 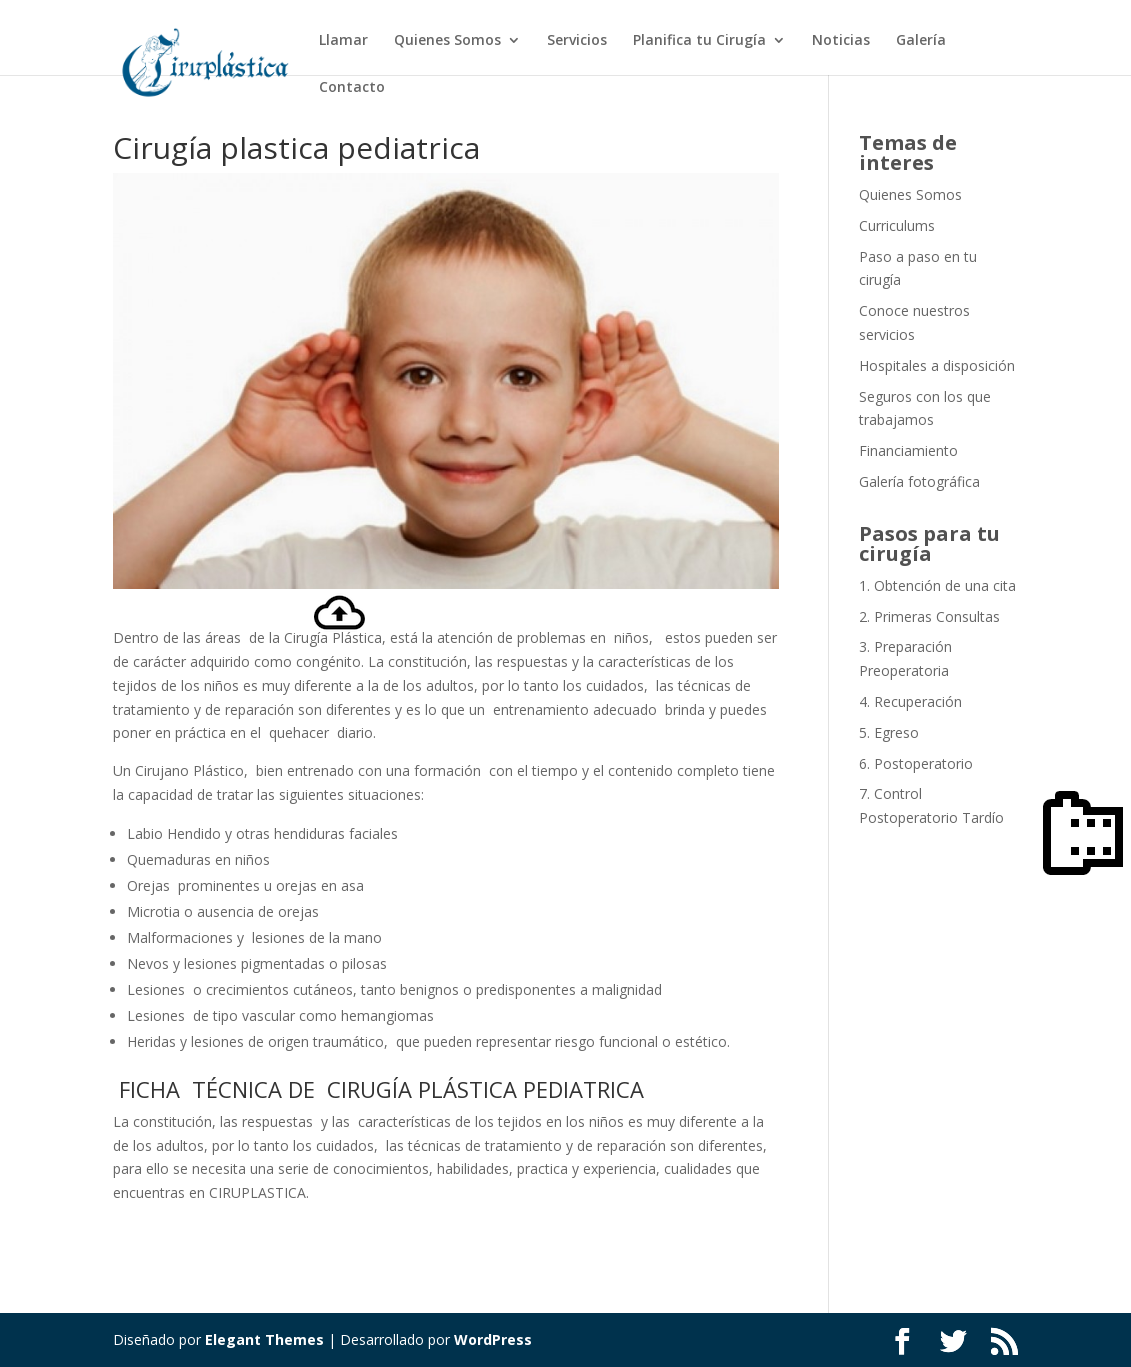 What do you see at coordinates (339, 612) in the screenshot?
I see `upload file to cloud storage` at bounding box center [339, 612].